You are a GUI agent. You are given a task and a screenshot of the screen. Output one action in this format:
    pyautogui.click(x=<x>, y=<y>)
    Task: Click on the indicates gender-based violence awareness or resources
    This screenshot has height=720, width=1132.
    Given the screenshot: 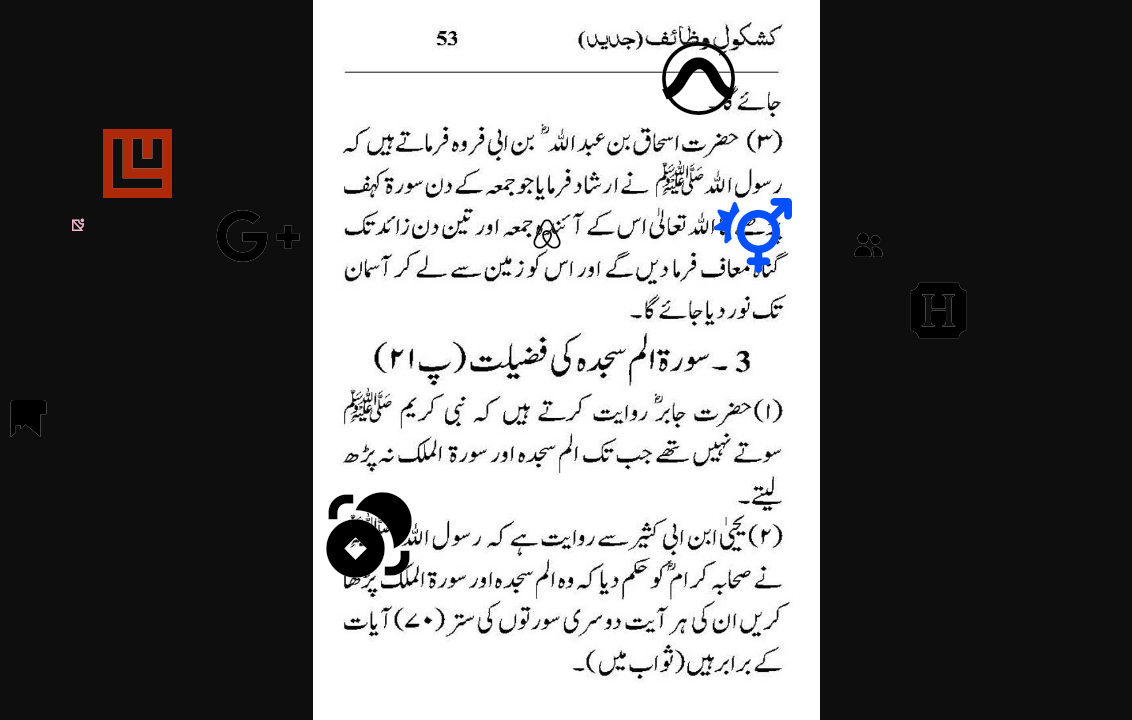 What is the action you would take?
    pyautogui.click(x=752, y=237)
    